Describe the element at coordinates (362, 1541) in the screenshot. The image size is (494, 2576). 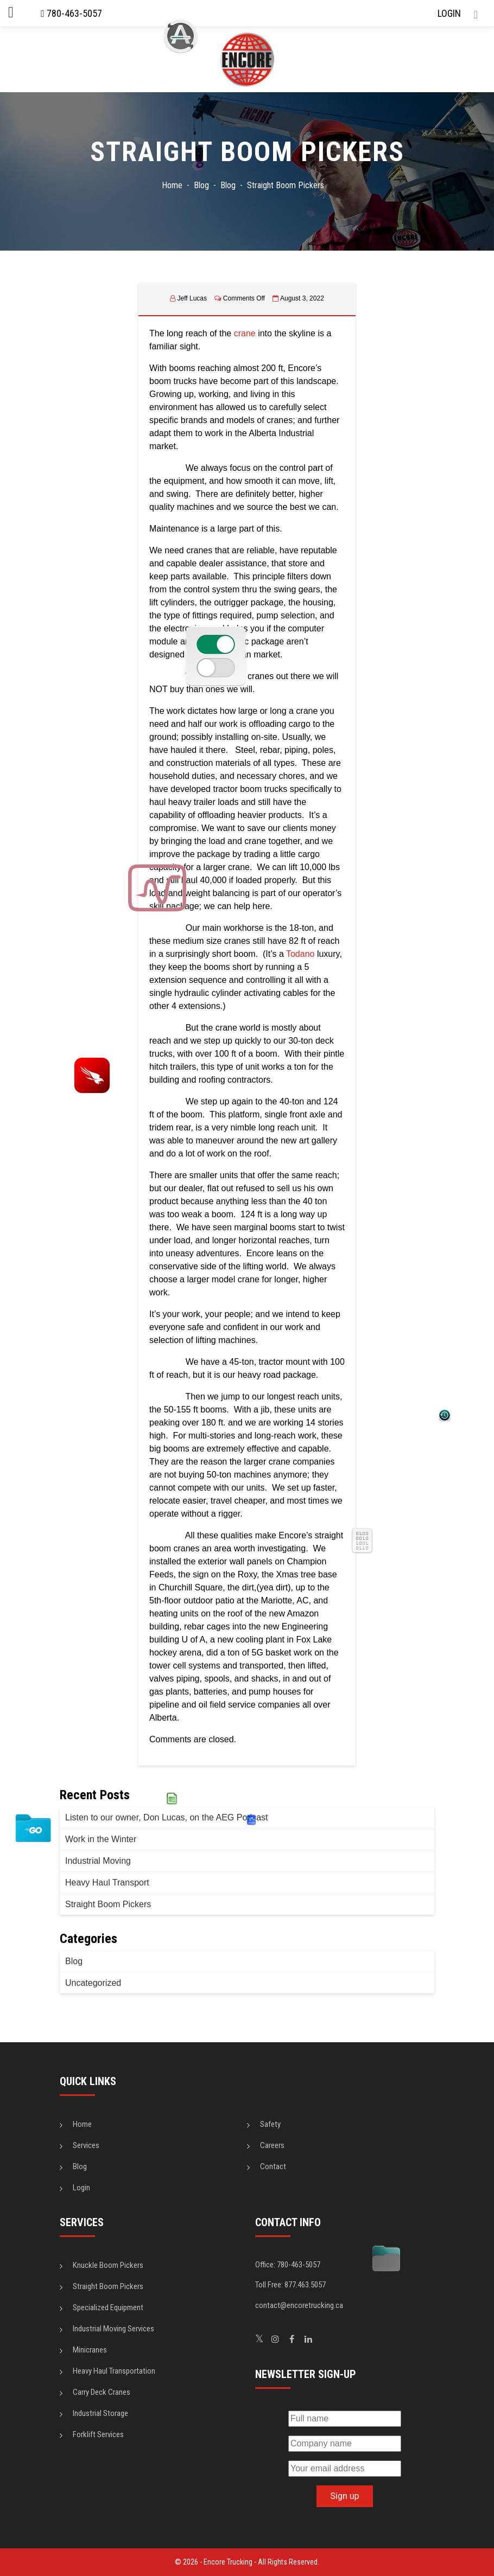
I see `indicates a Windows executable or downloadable program file` at that location.